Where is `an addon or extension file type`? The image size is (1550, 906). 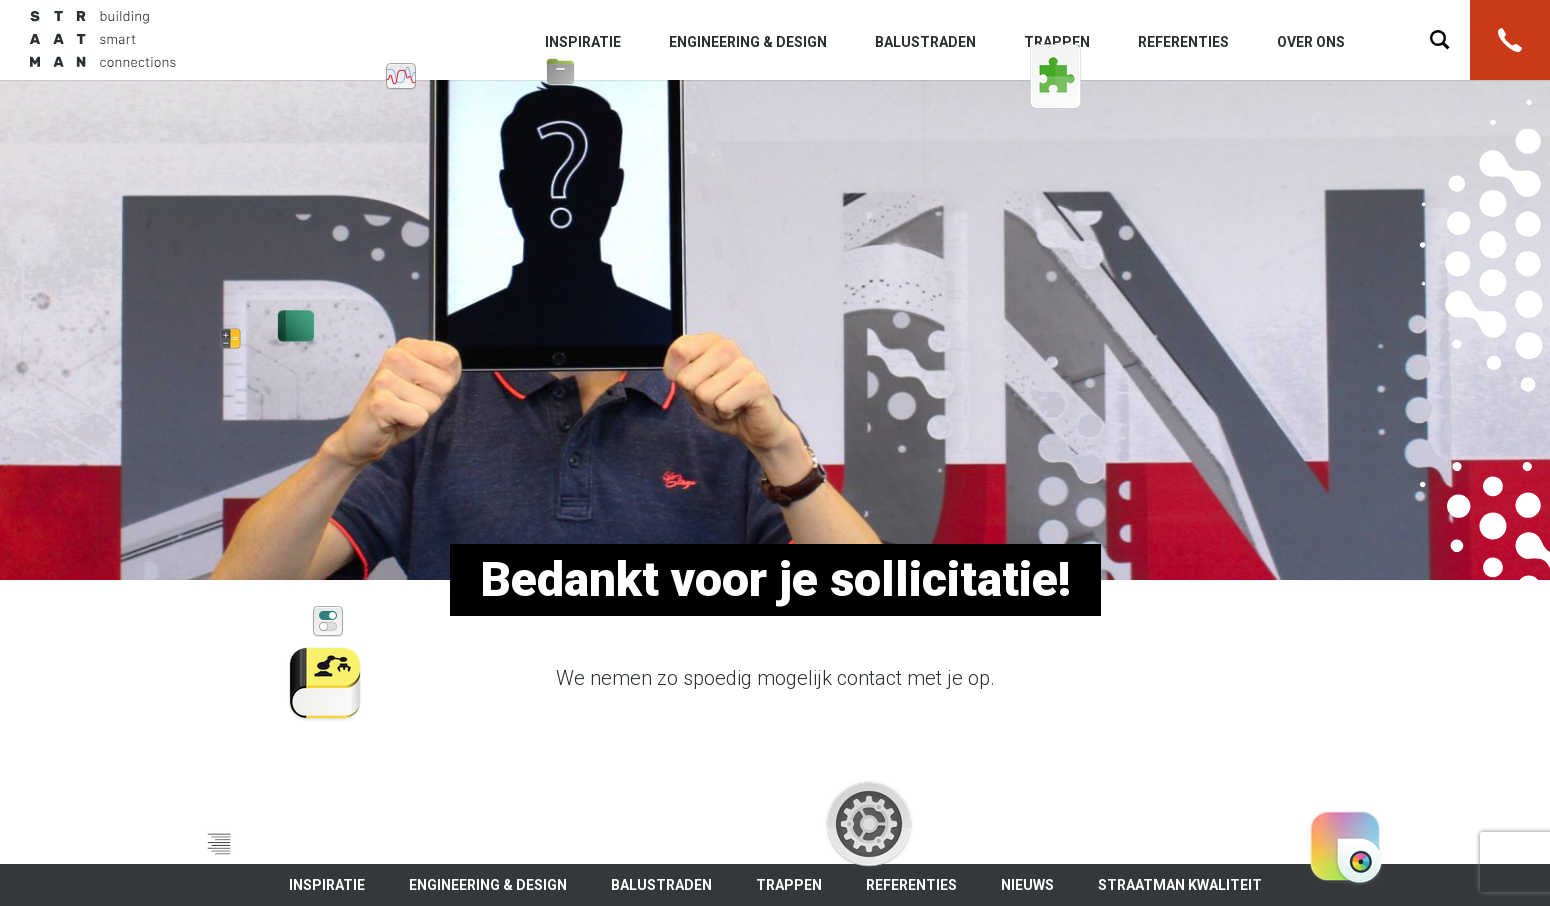
an addon or extension file type is located at coordinates (1055, 76).